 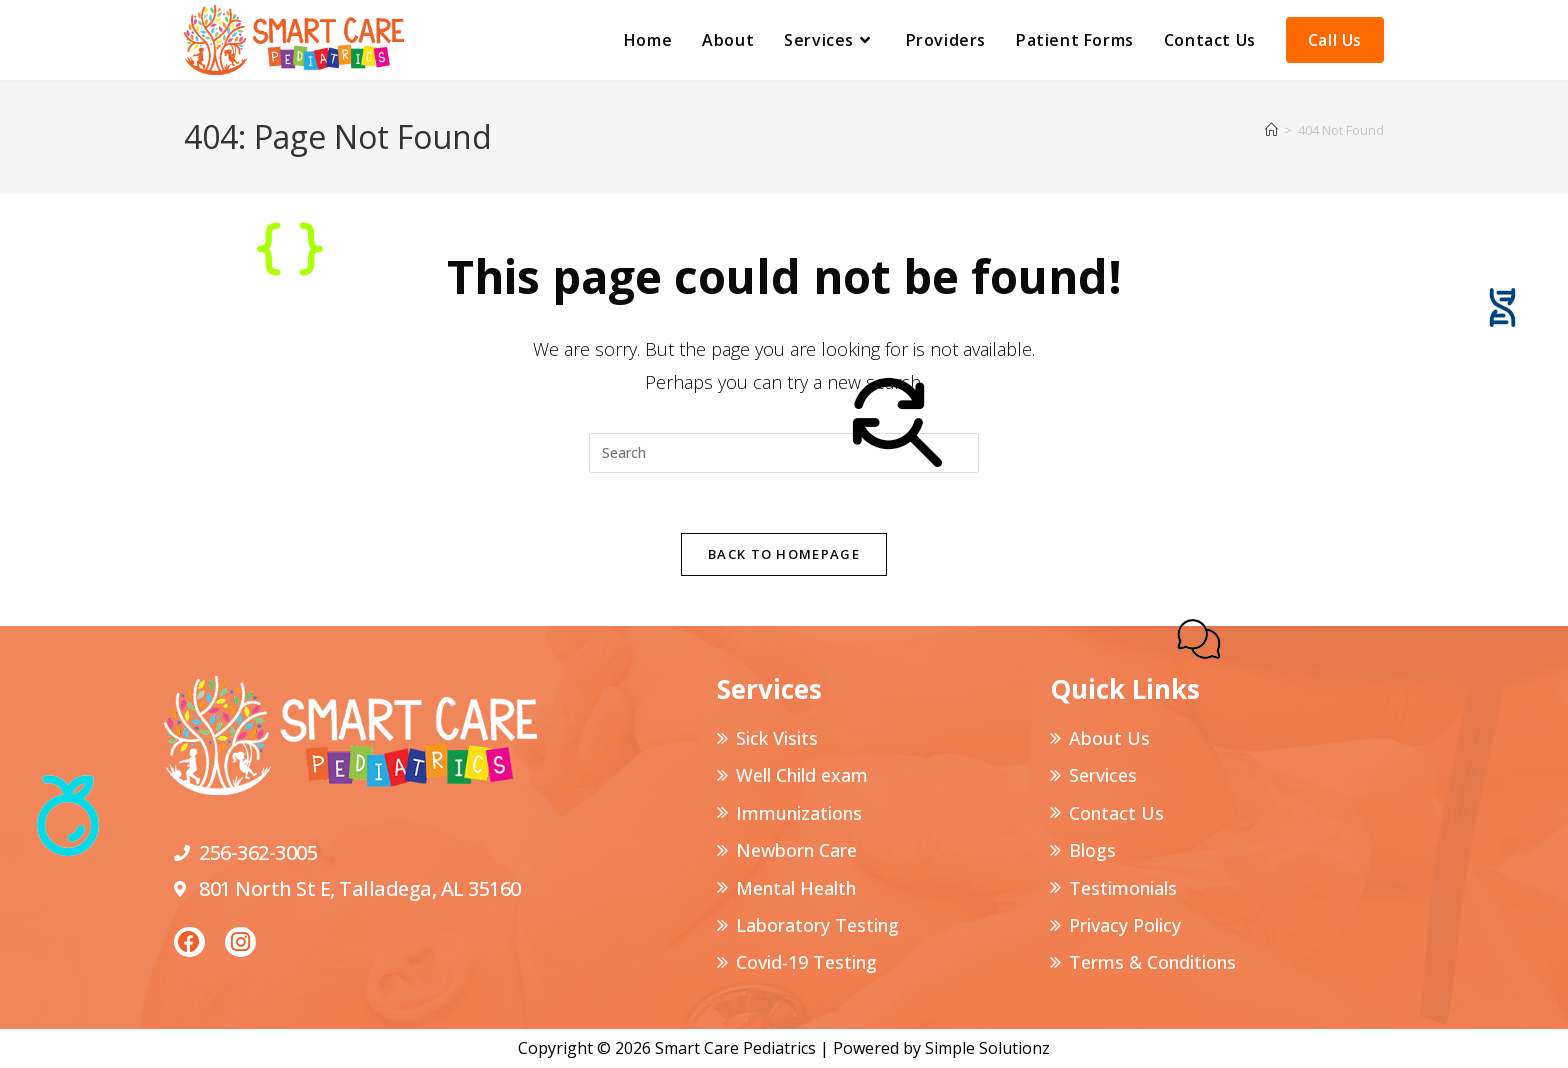 I want to click on open chat or messaging, so click(x=1199, y=639).